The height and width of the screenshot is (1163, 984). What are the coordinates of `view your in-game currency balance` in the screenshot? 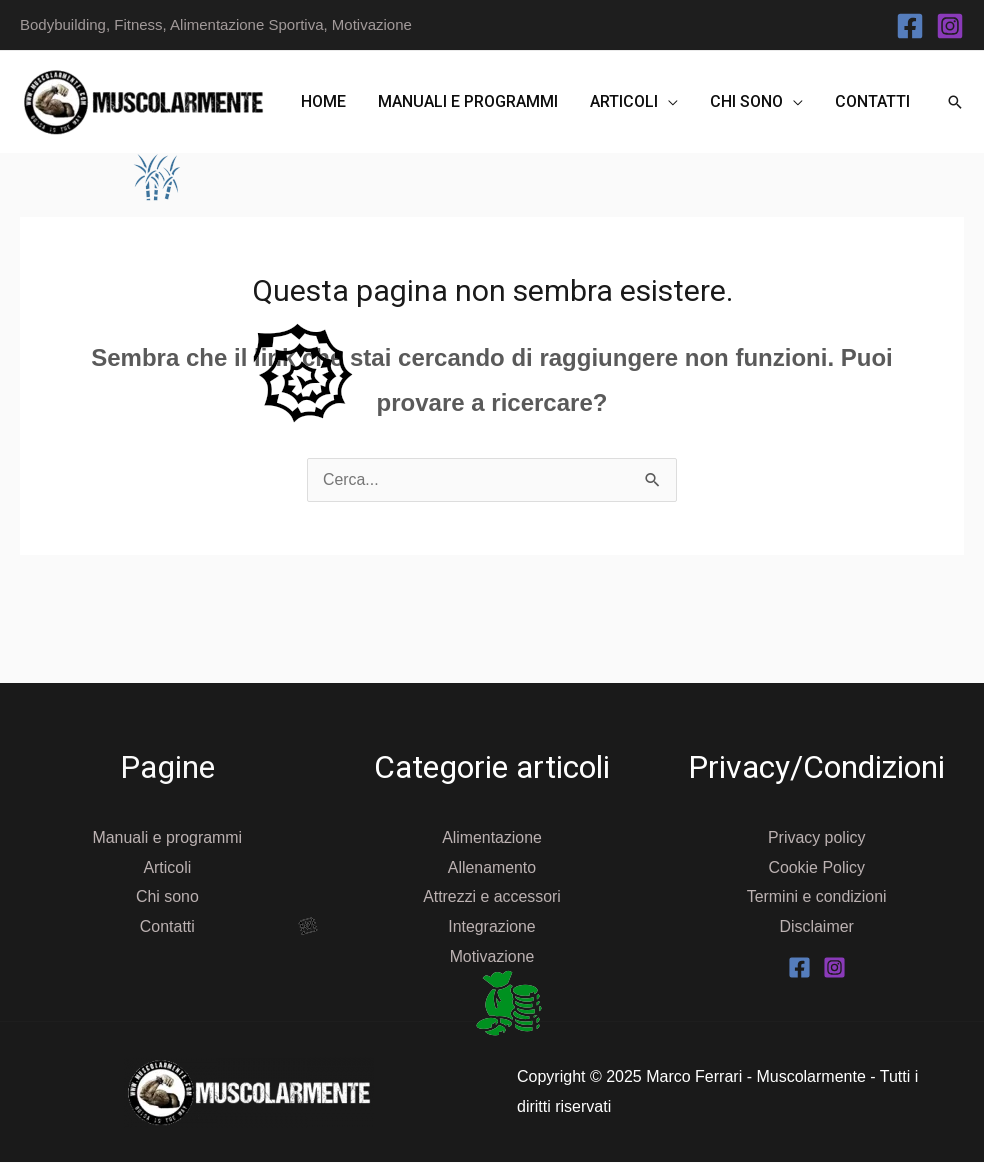 It's located at (509, 1003).